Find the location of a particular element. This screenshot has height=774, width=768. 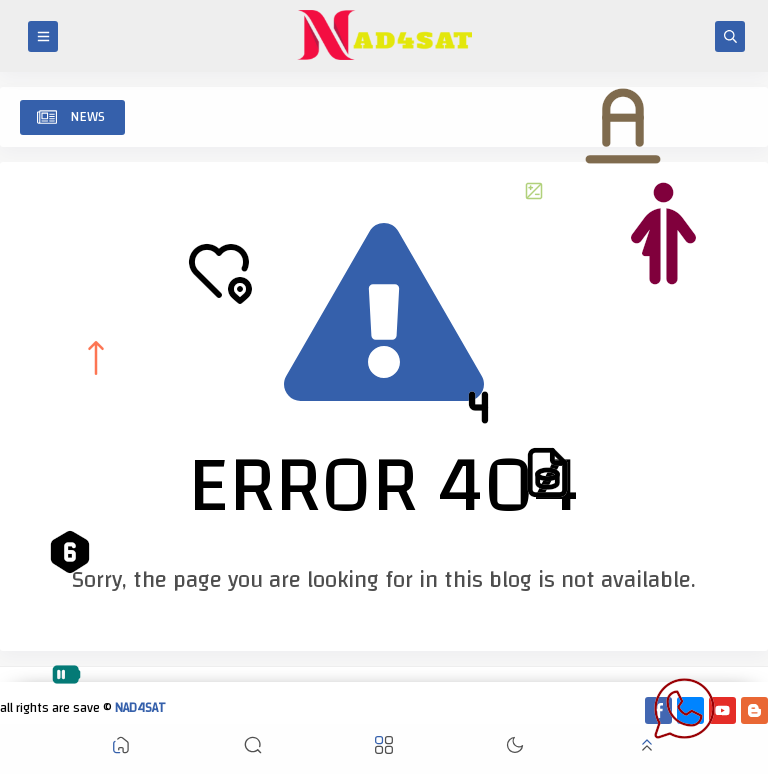

indicates battery level at approximately 50% charge is located at coordinates (66, 674).